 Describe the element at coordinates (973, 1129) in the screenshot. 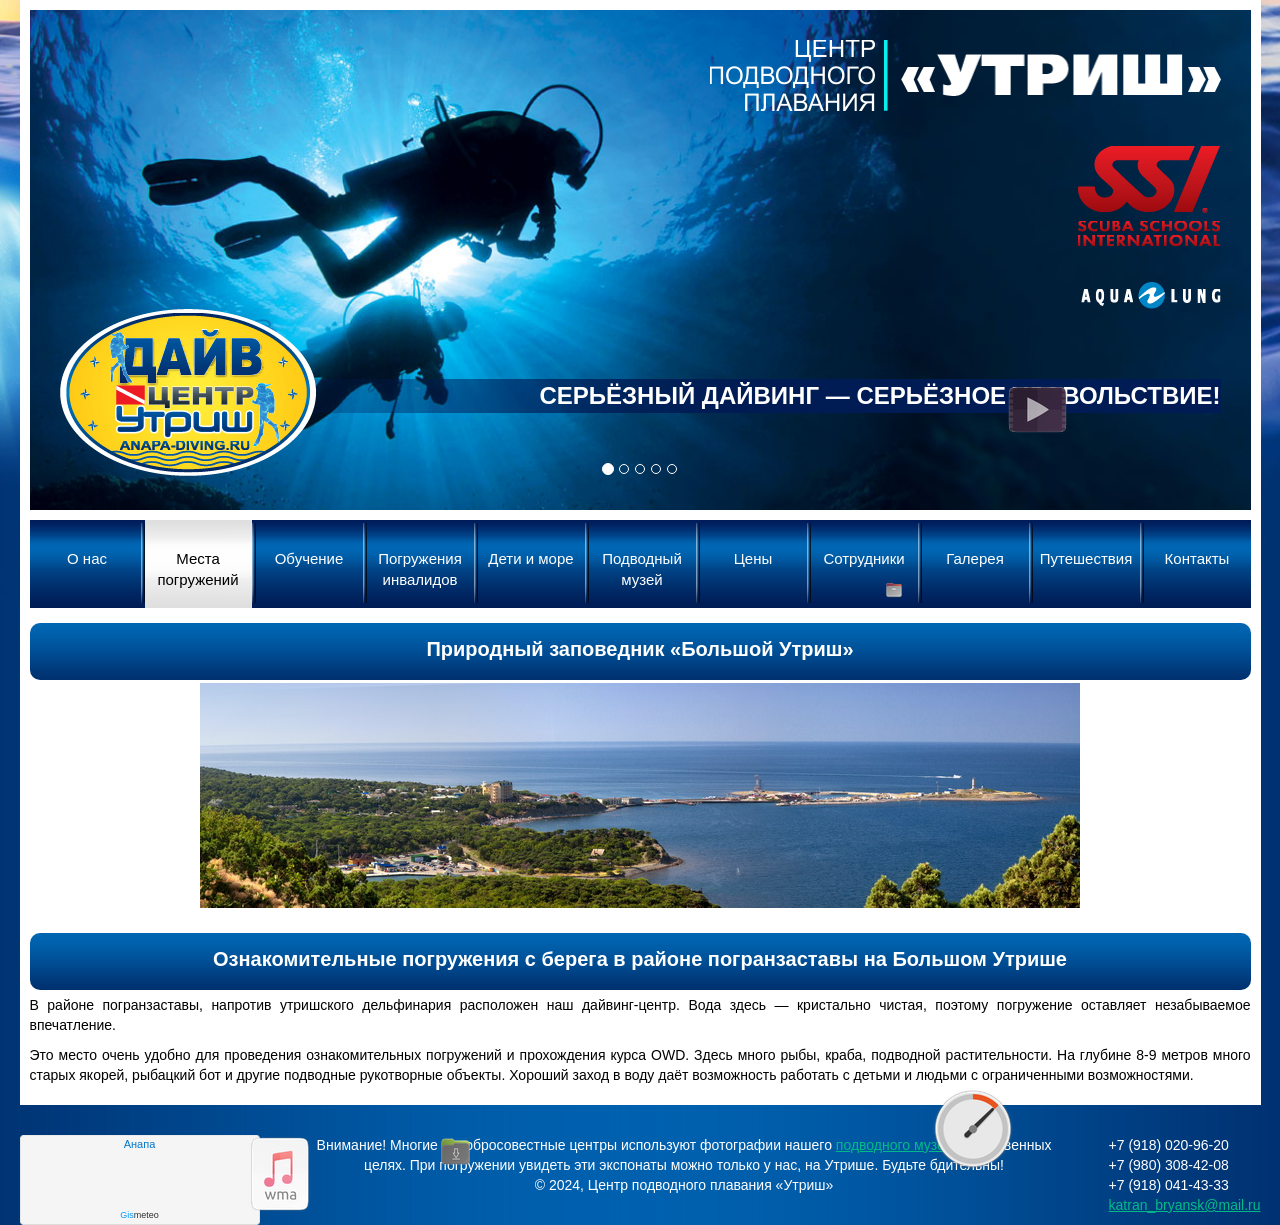

I see `open sysprof system profiler application` at that location.